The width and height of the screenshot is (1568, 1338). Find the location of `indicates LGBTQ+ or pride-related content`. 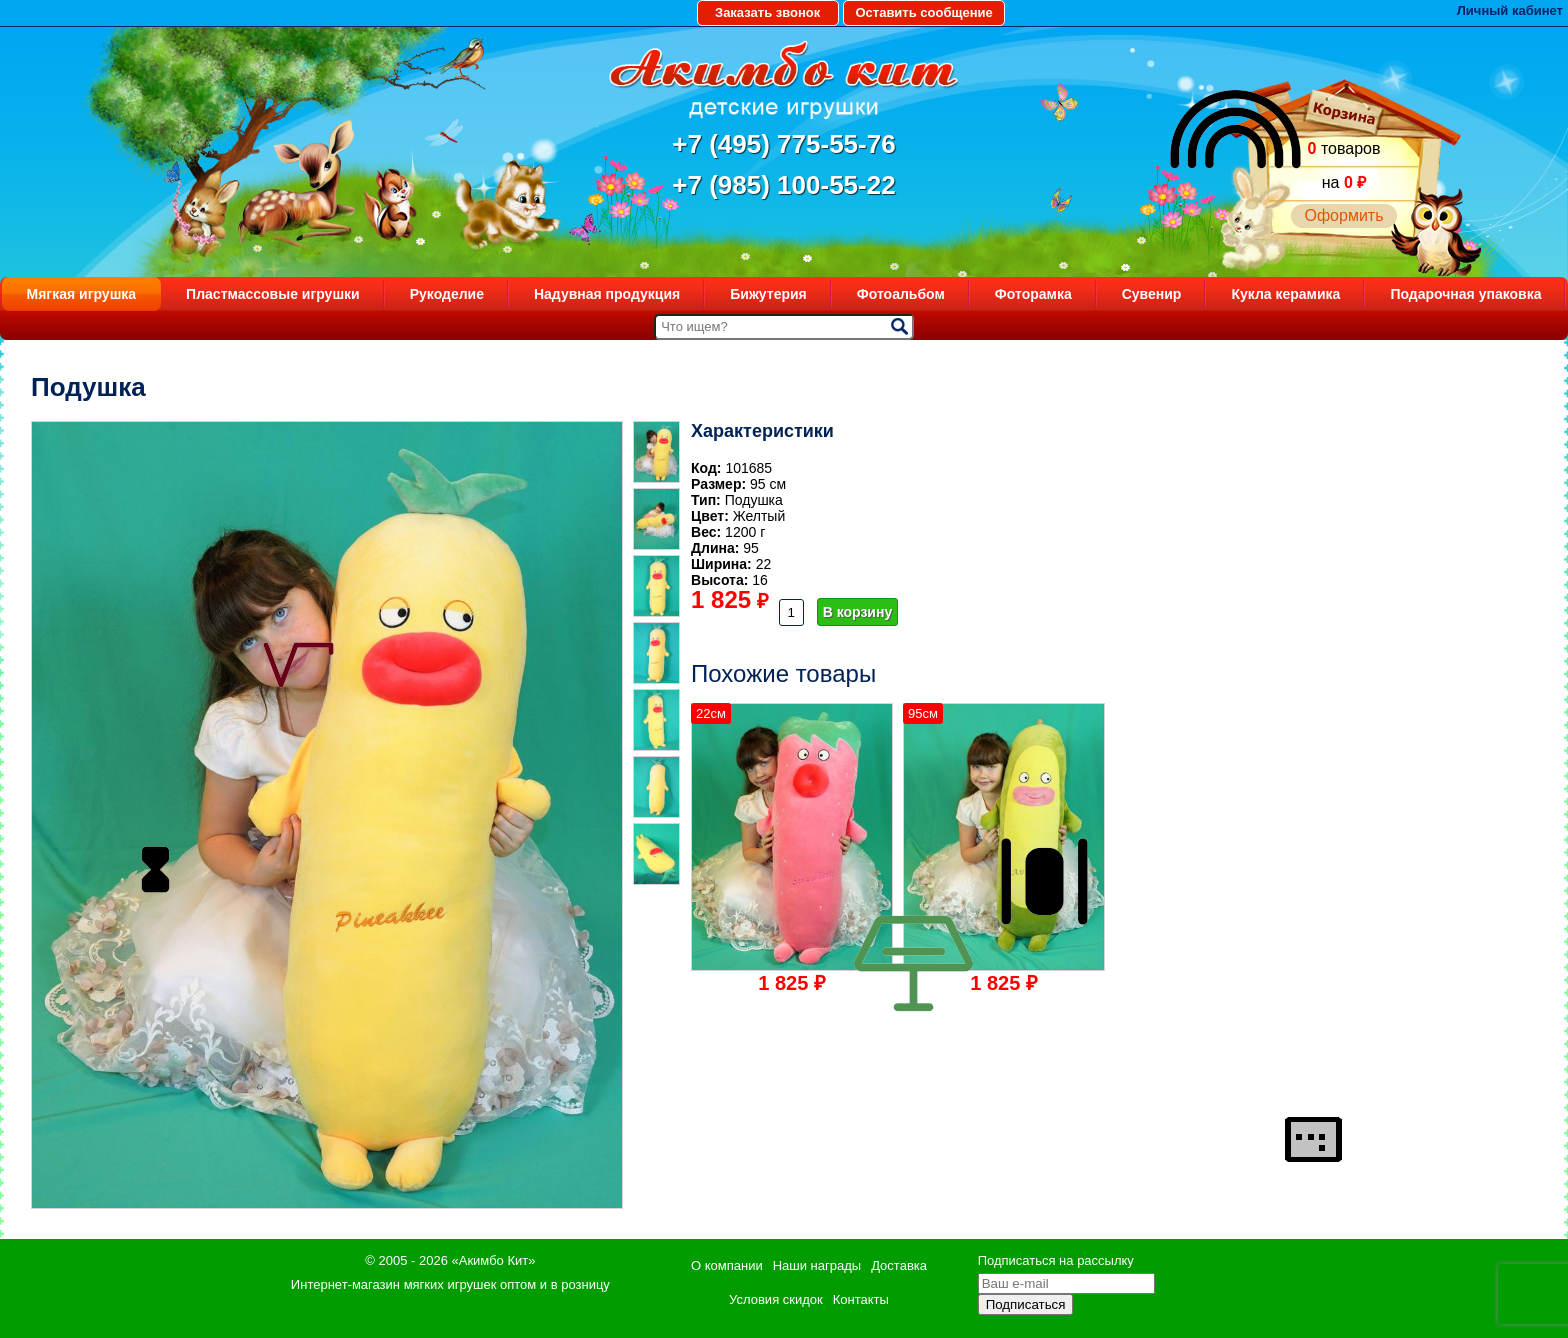

indicates LGBTQ+ or pride-related content is located at coordinates (1235, 133).